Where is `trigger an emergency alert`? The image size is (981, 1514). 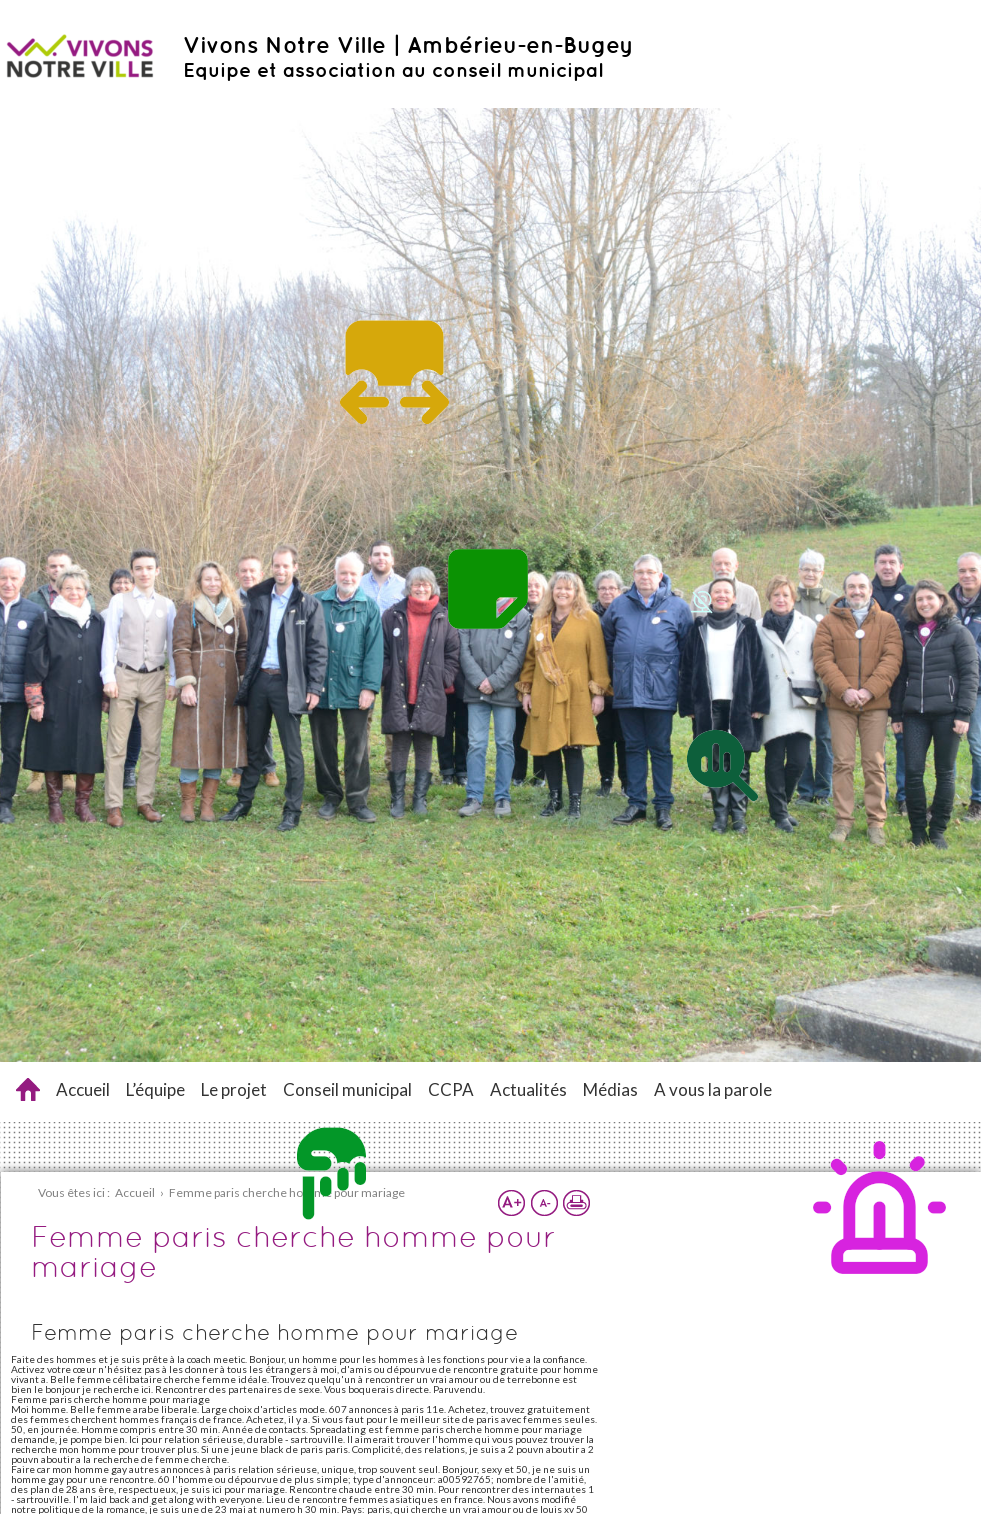
trigger an emergency alert is located at coordinates (879, 1207).